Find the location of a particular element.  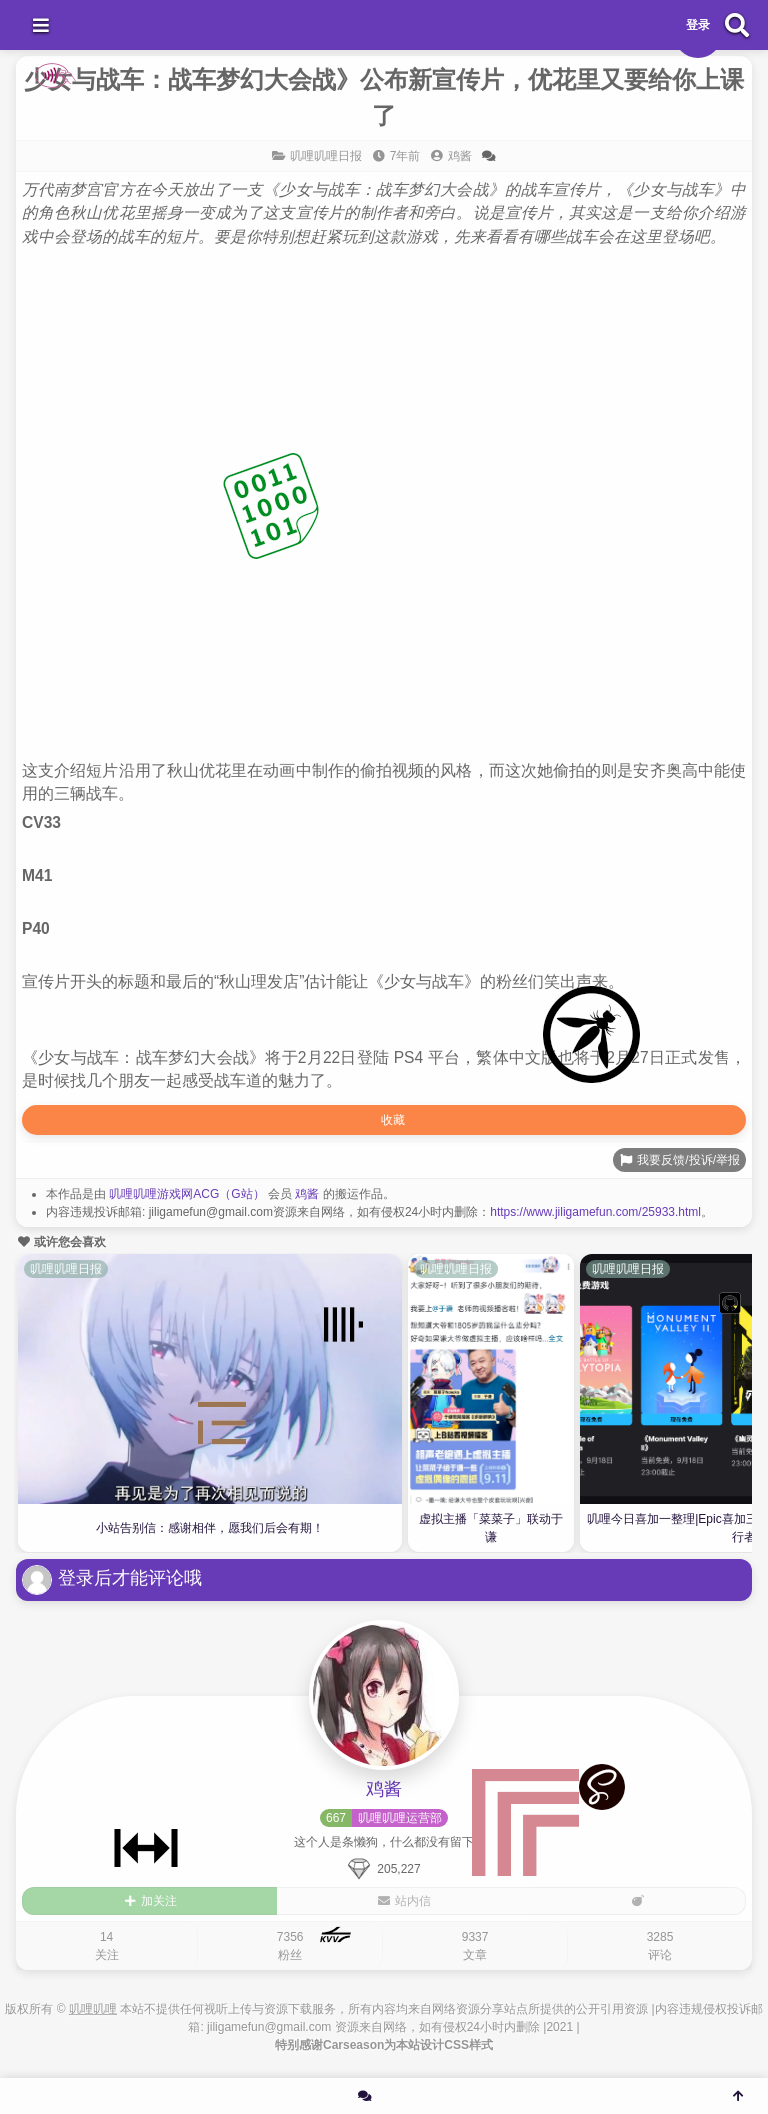

karlsruher verkehrsverbund (KVV) public transit logo is located at coordinates (335, 1934).